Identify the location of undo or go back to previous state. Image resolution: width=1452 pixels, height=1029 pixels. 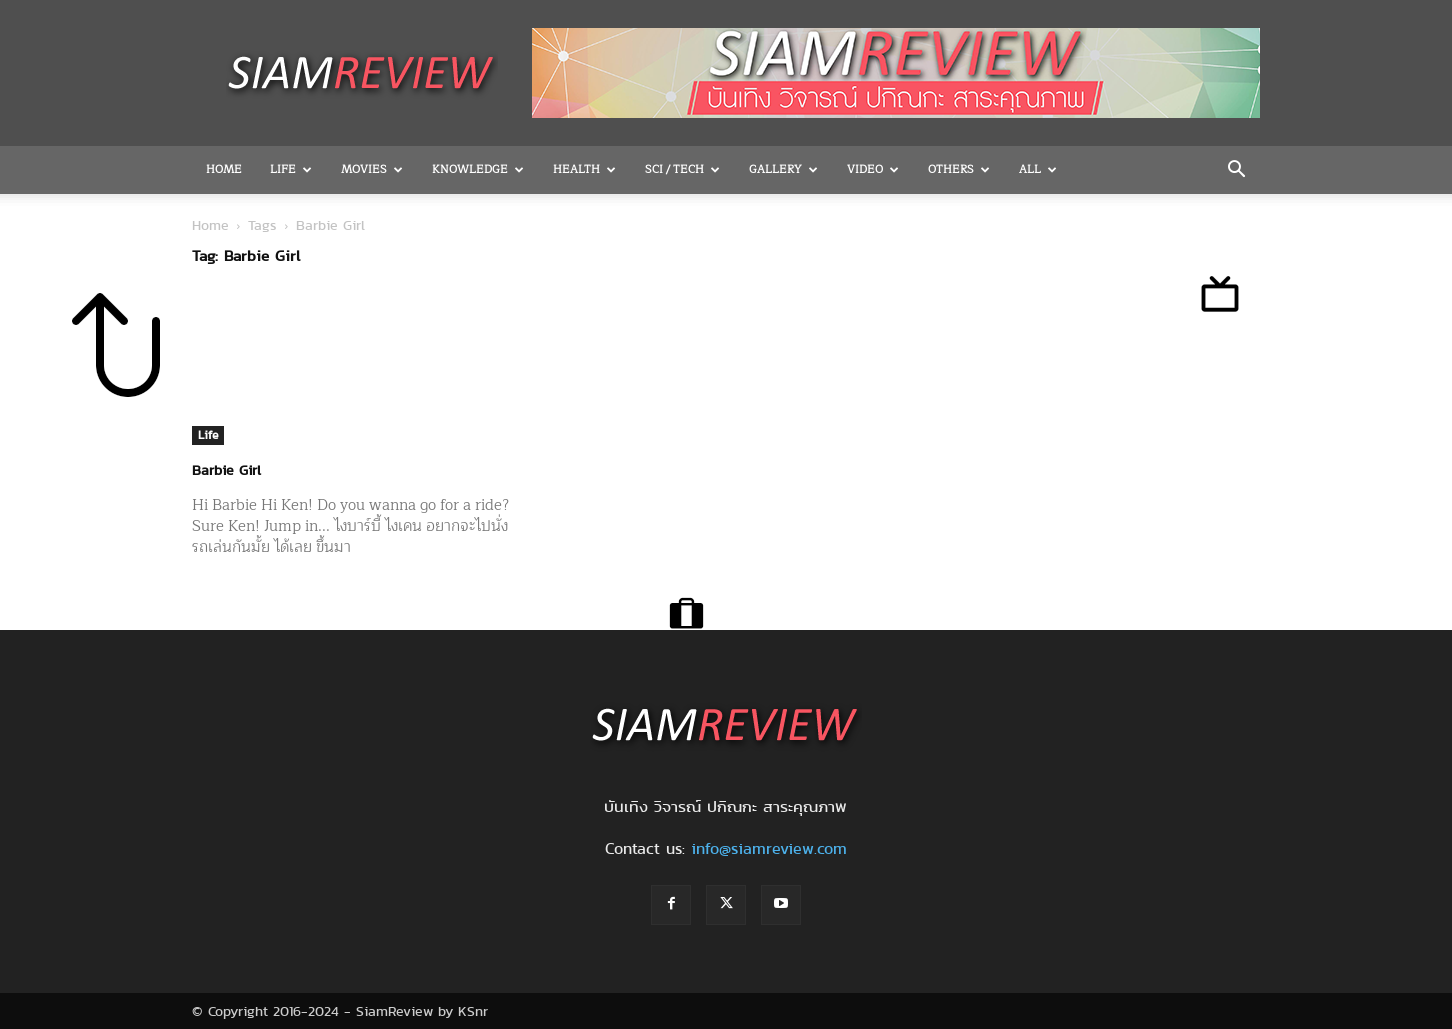
(120, 345).